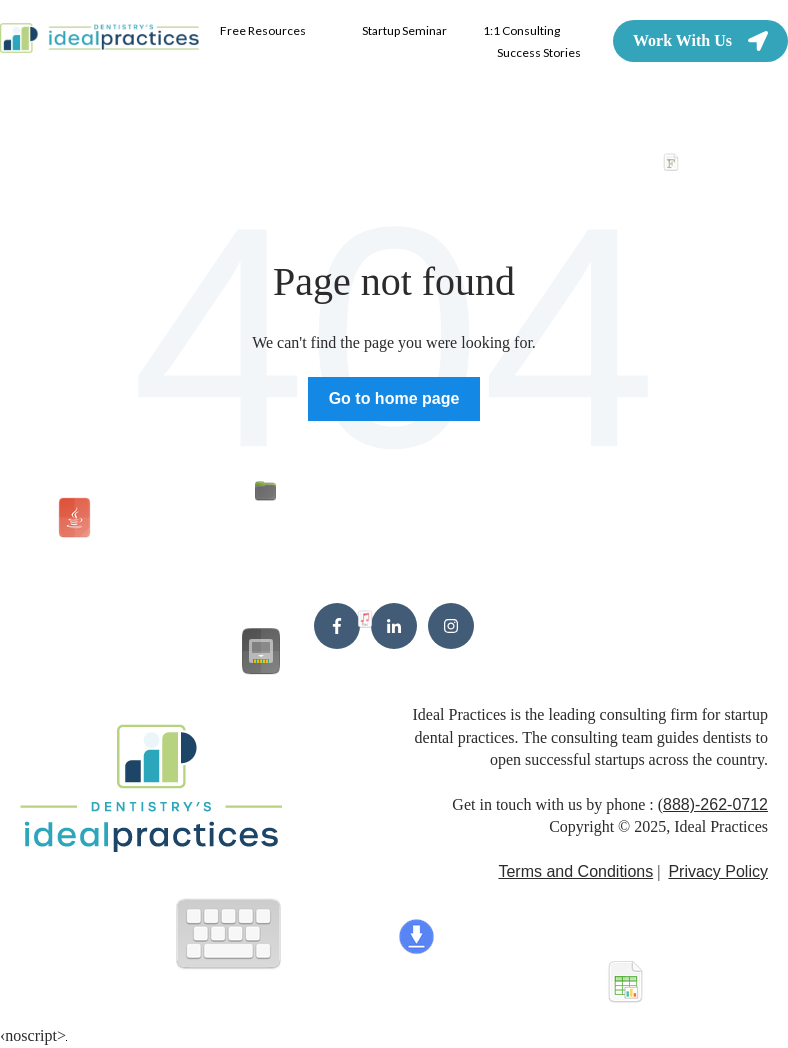 This screenshot has height=1048, width=788. What do you see at coordinates (74, 517) in the screenshot?
I see `indicates a java source code file` at bounding box center [74, 517].